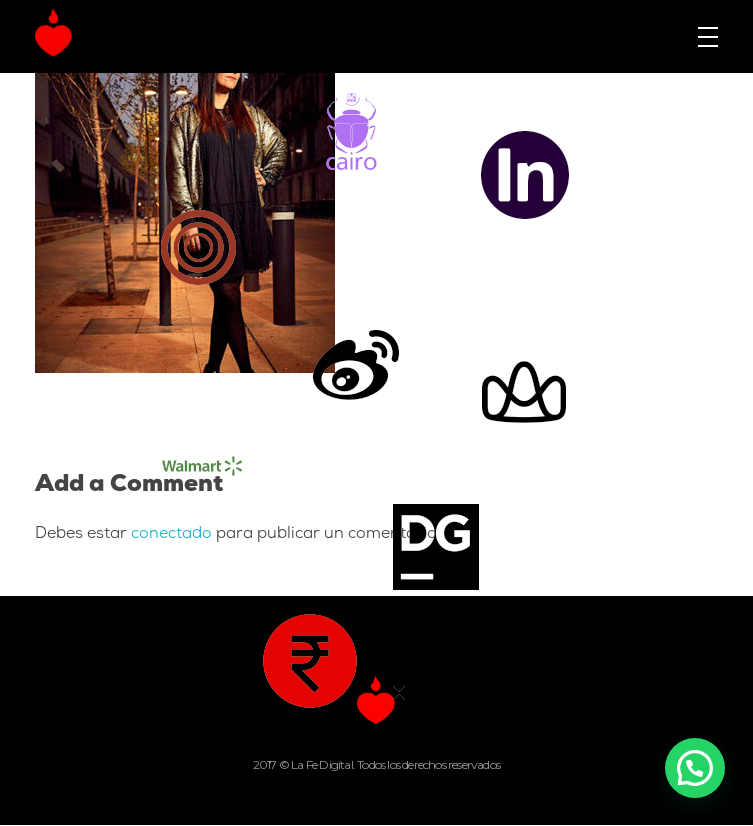  I want to click on open zen browser, so click(198, 247).